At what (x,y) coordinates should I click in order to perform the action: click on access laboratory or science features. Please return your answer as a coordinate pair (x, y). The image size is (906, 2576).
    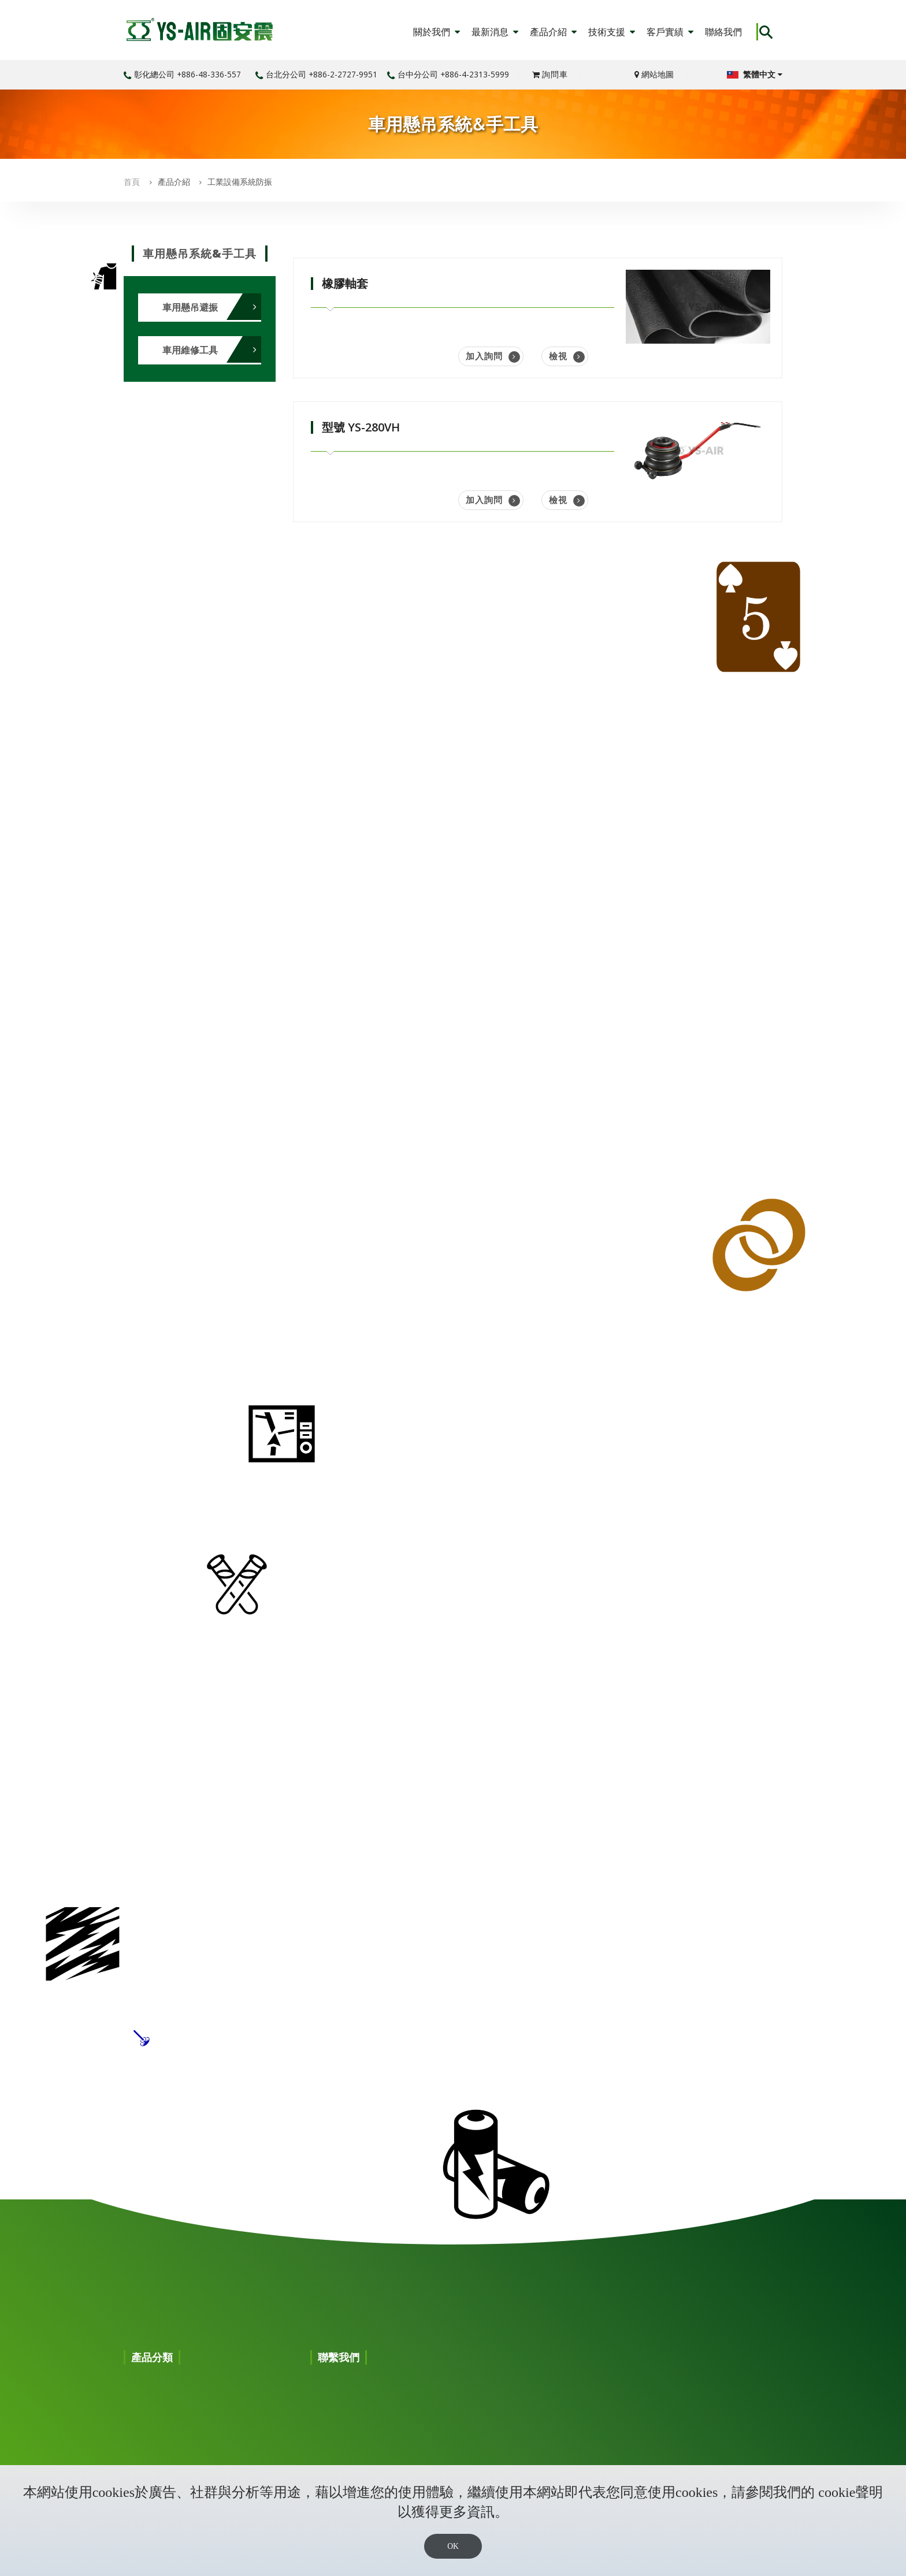
    Looking at the image, I should click on (236, 1584).